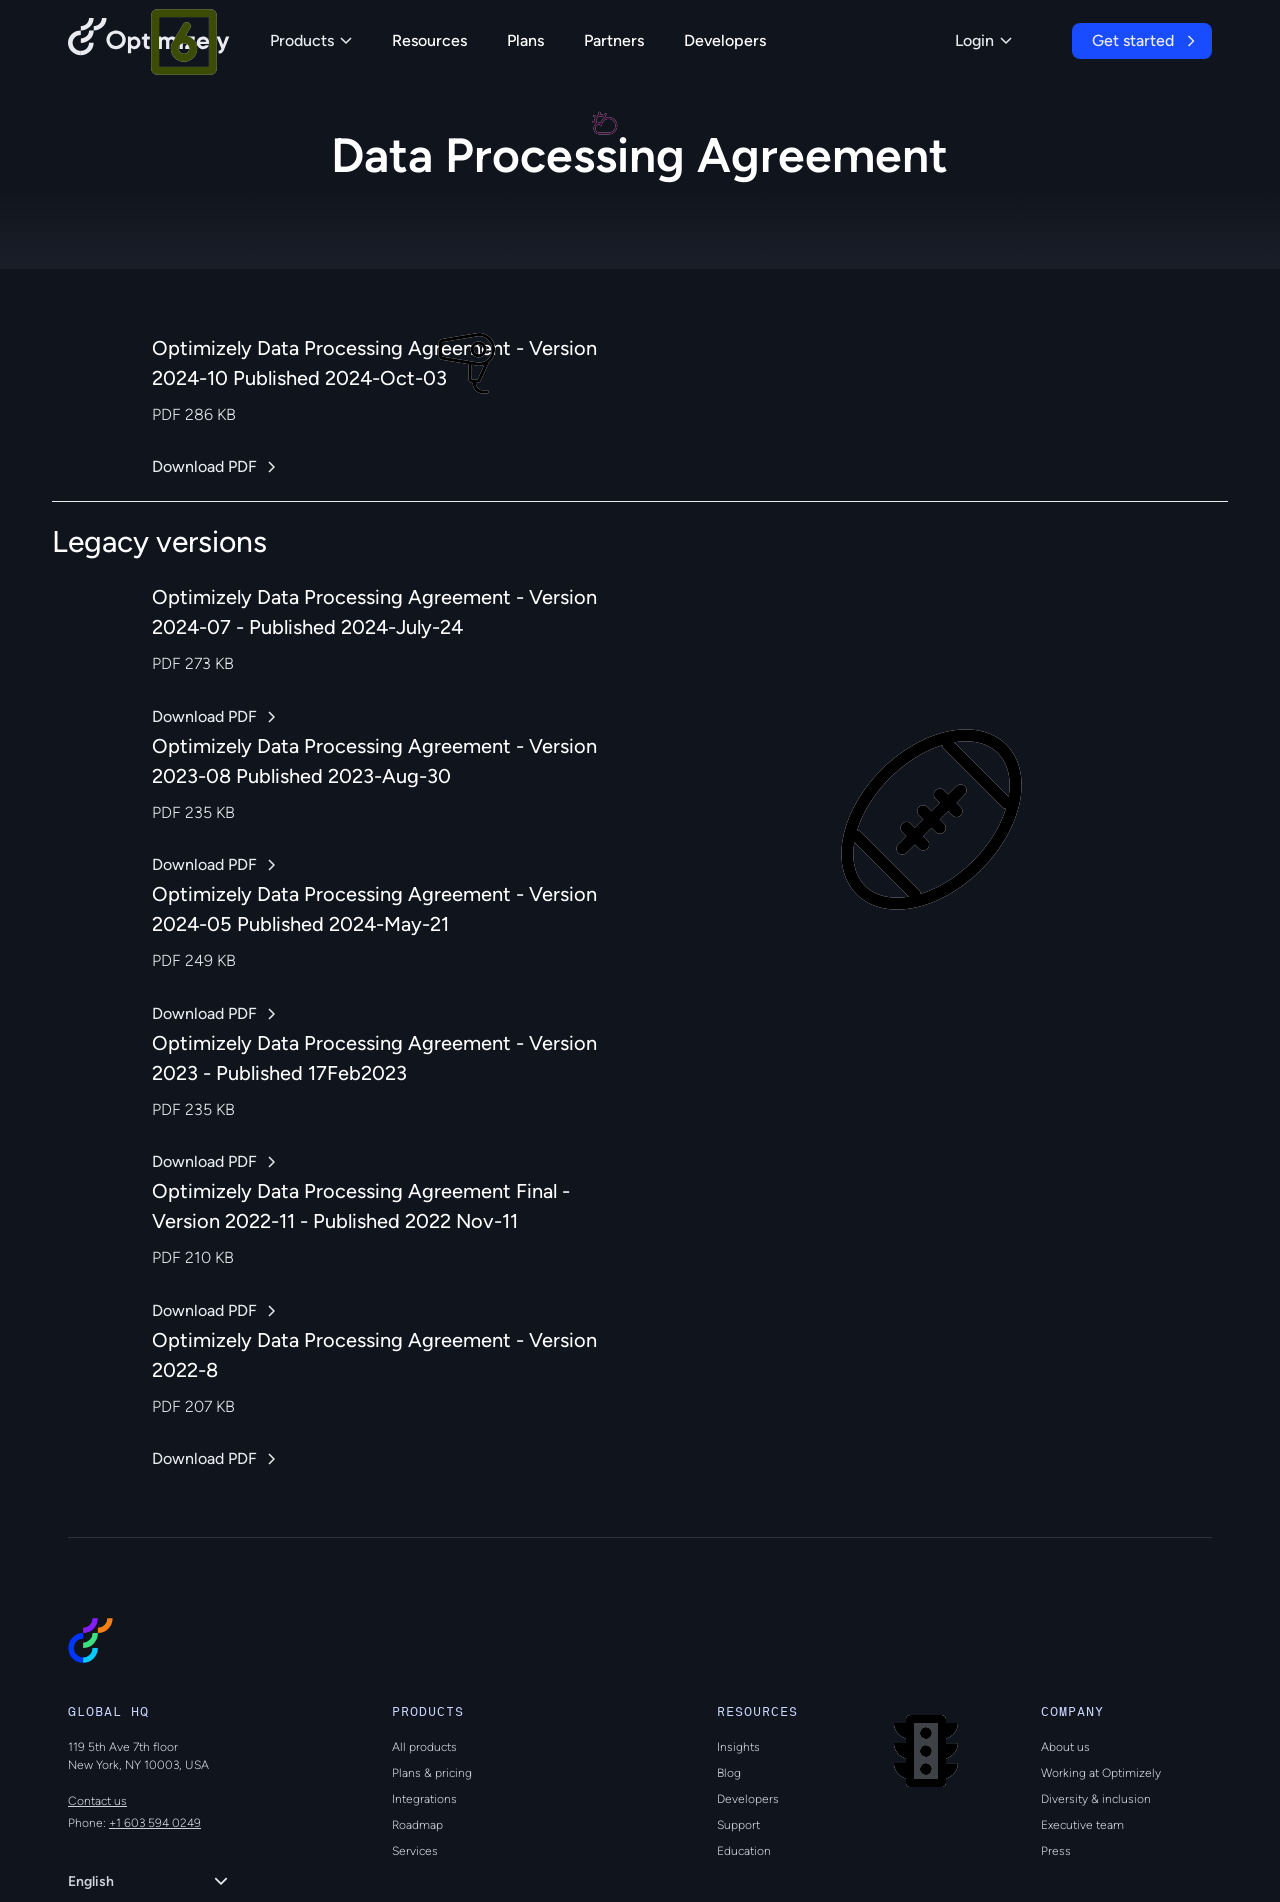 Image resolution: width=1280 pixels, height=1902 pixels. I want to click on select or input the number six, so click(184, 42).